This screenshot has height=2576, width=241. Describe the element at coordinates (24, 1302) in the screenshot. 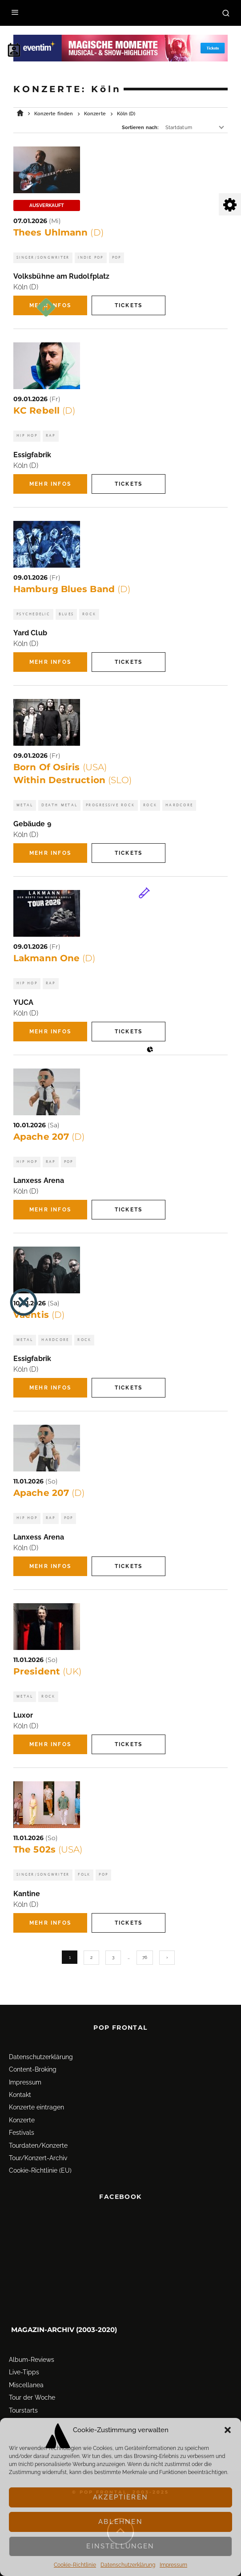

I see `close or dismiss a dialog` at that location.